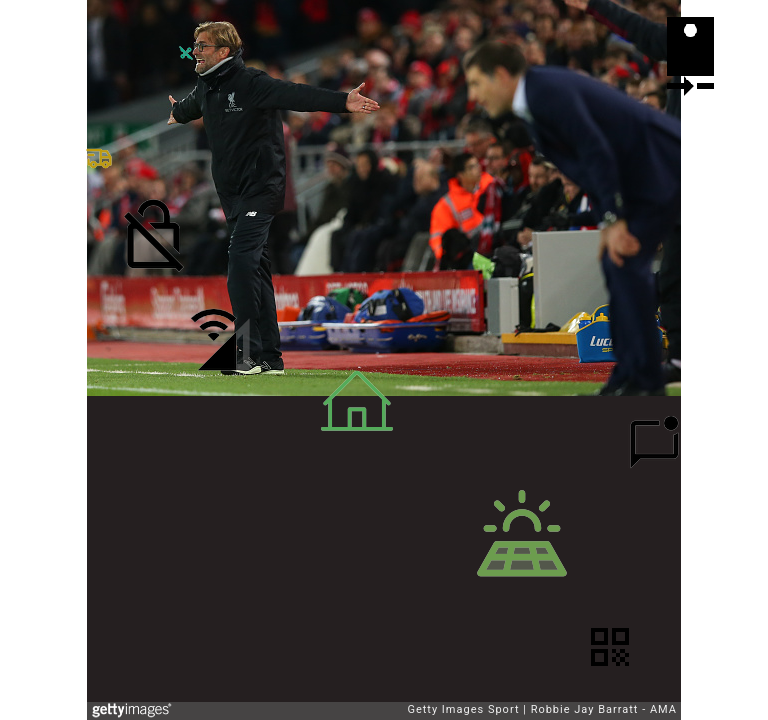  Describe the element at coordinates (99, 158) in the screenshot. I see `track your delivery status` at that location.